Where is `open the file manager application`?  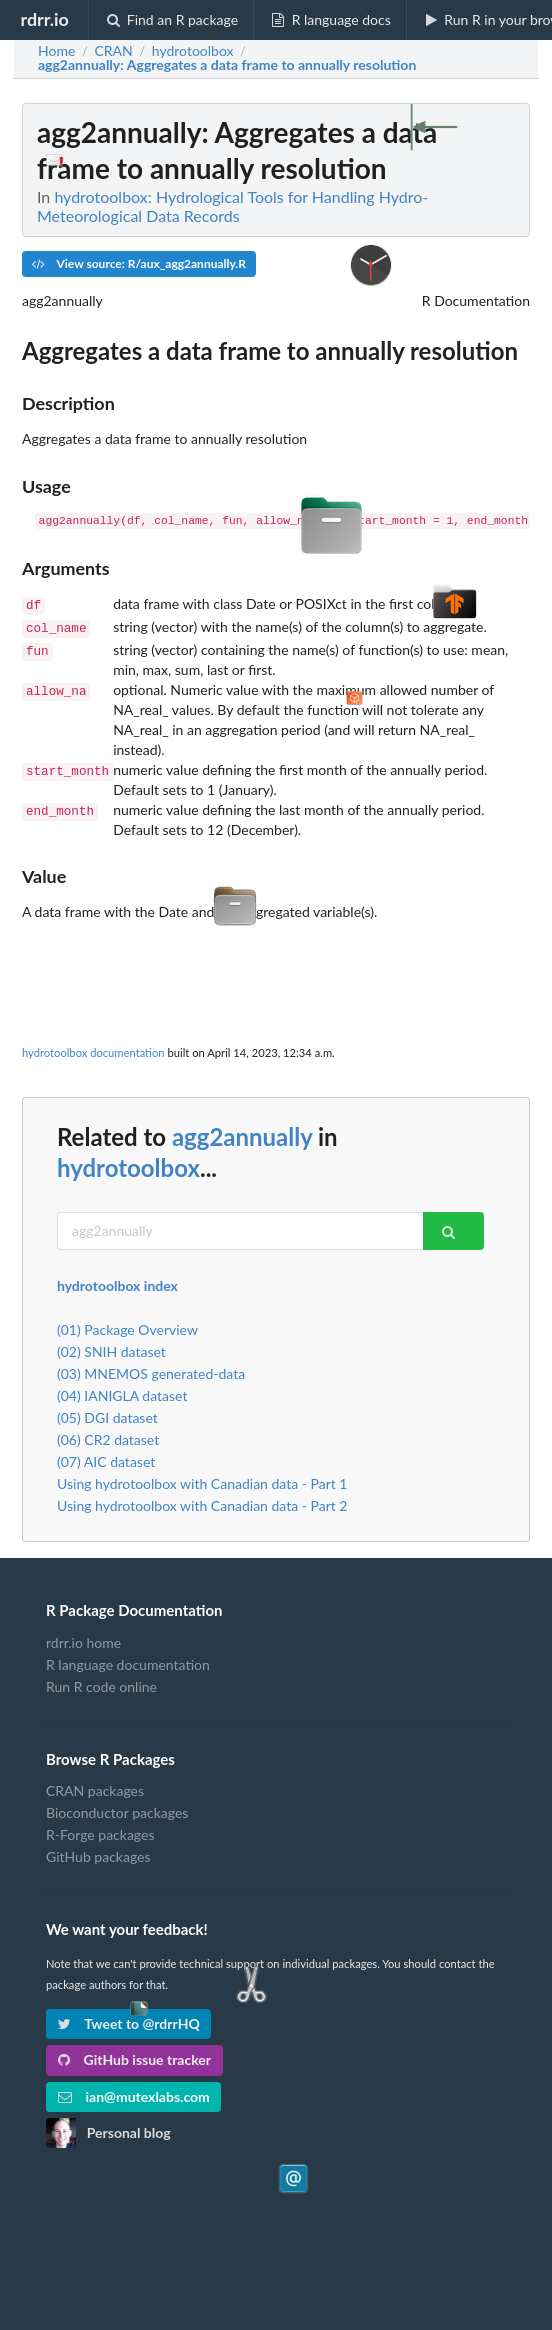
open the file manager application is located at coordinates (331, 525).